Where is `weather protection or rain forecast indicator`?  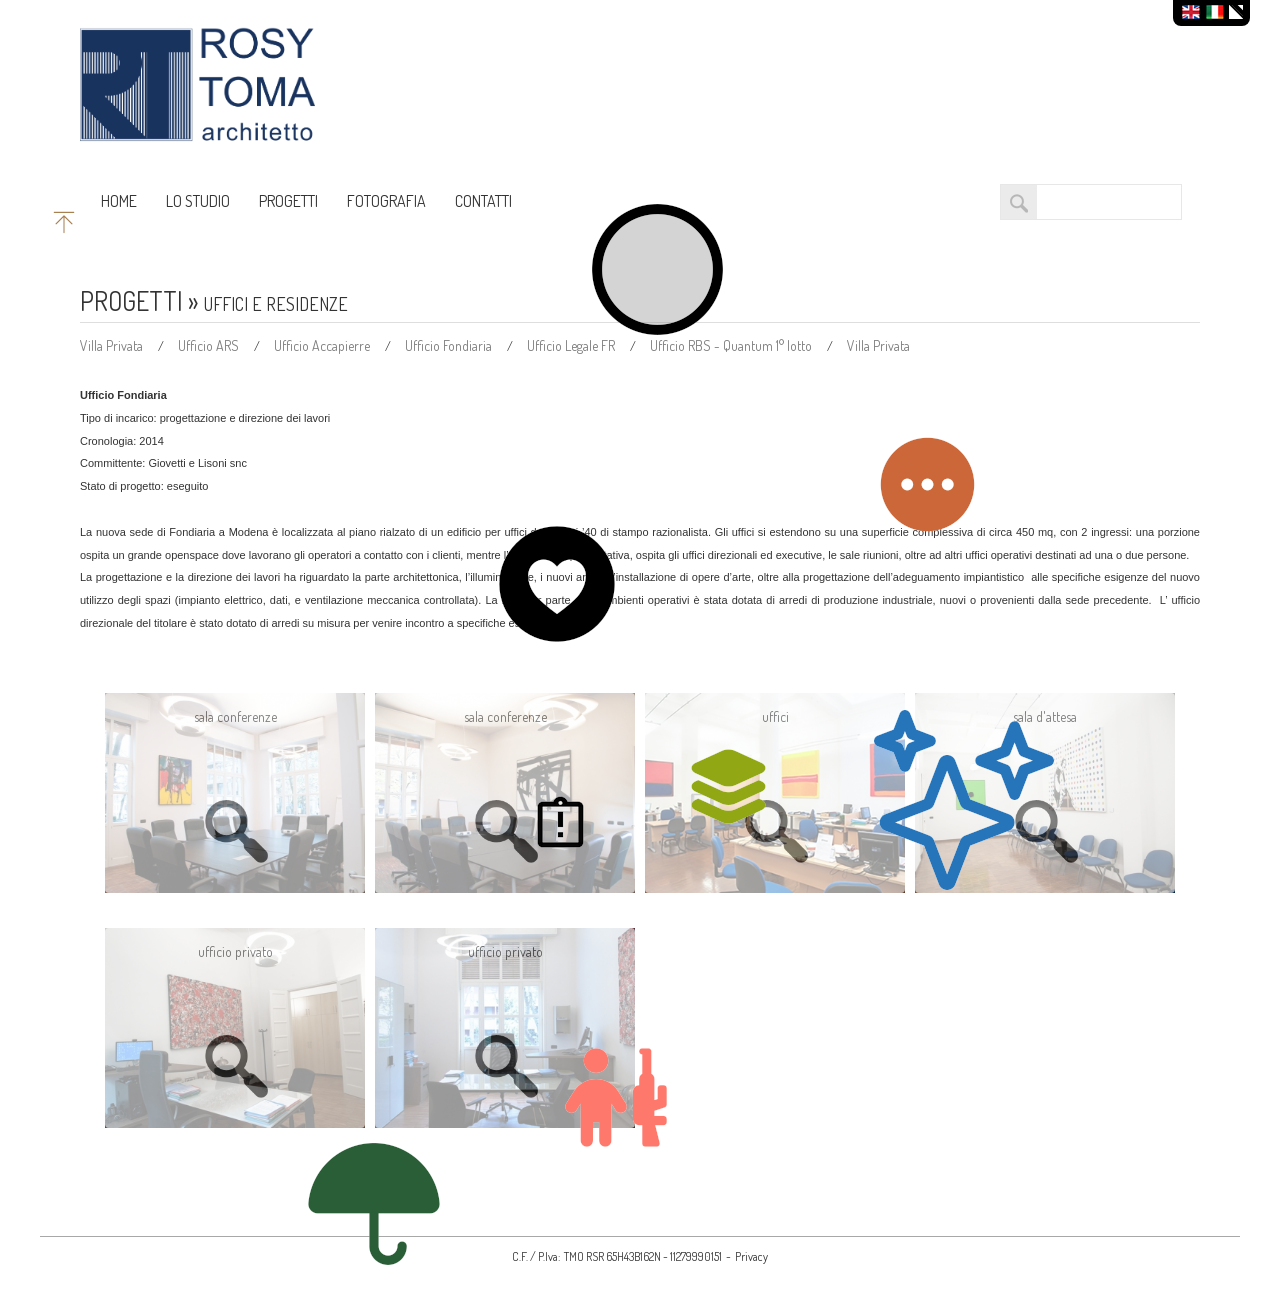
weather protection or rain forecast indicator is located at coordinates (374, 1204).